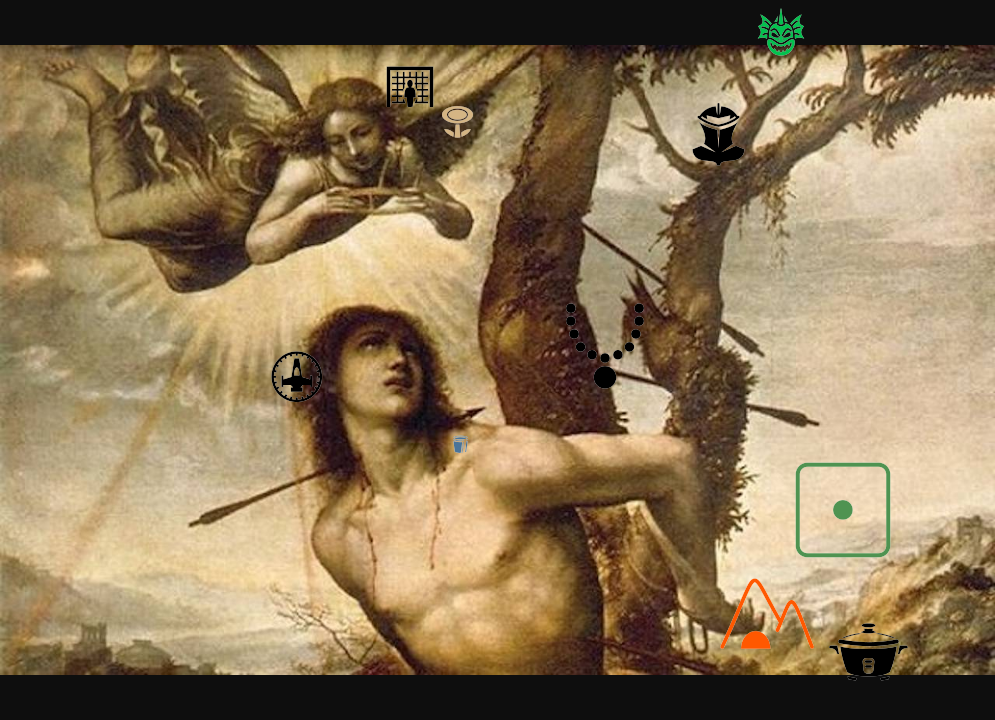  I want to click on select knight or medieval warrior class, so click(718, 134).